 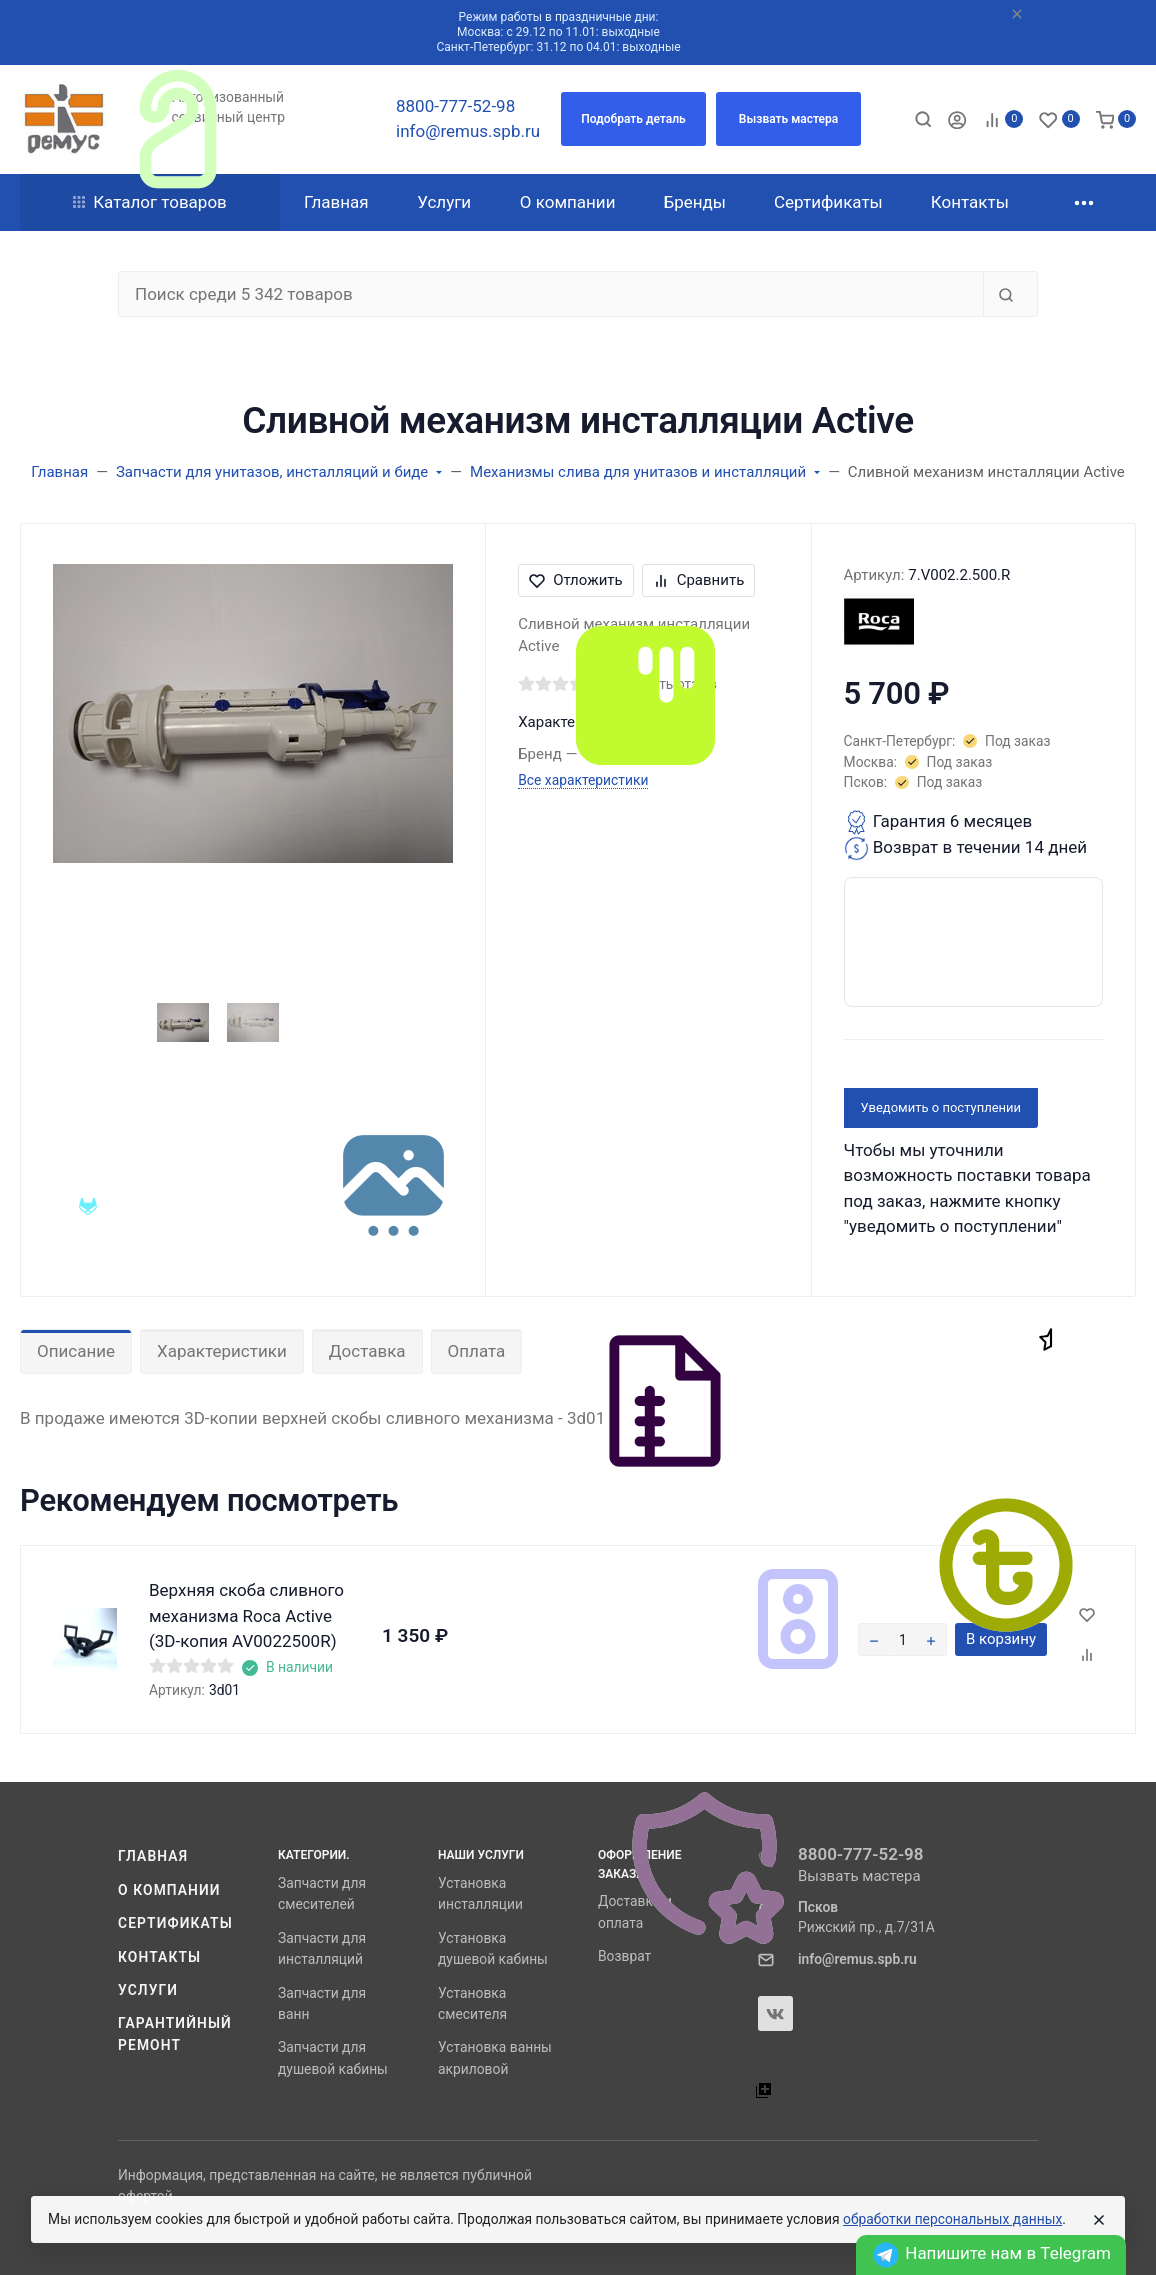 I want to click on adjust audio or speaker settings, so click(x=798, y=1619).